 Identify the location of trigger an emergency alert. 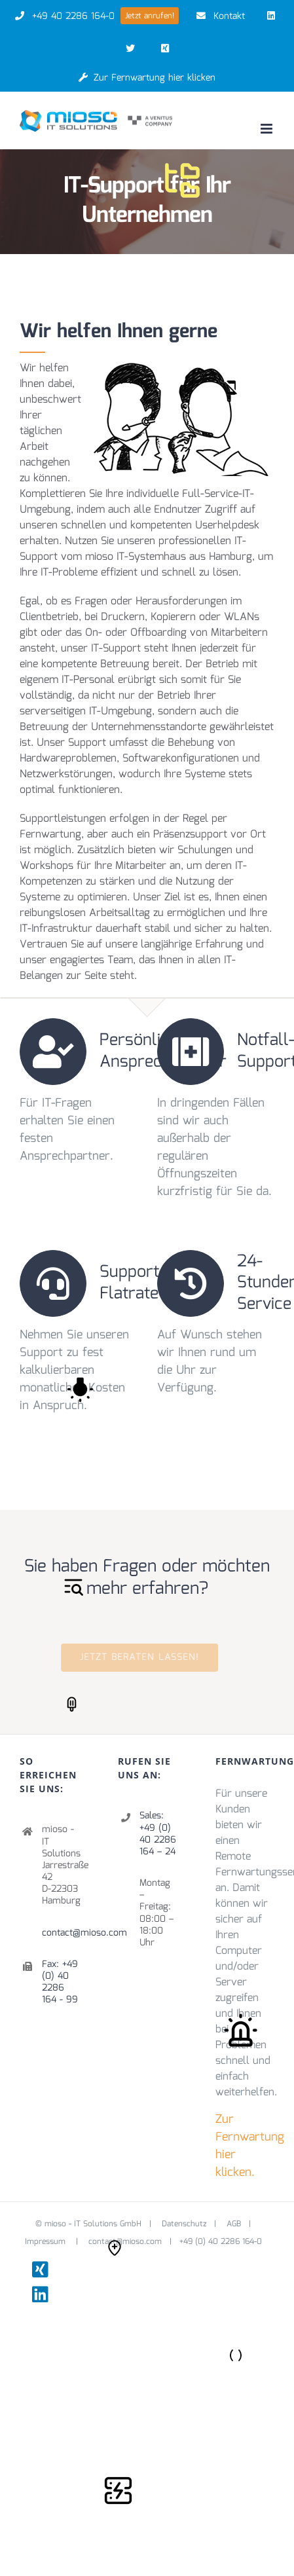
(240, 2030).